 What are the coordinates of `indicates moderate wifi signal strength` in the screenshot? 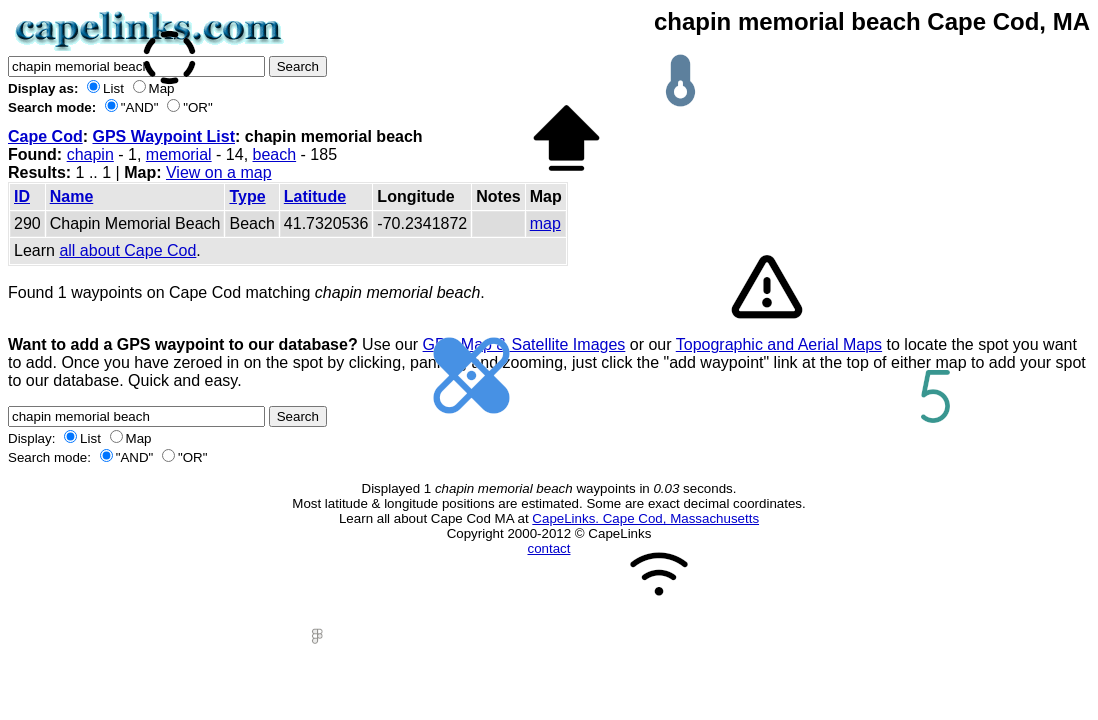 It's located at (659, 564).